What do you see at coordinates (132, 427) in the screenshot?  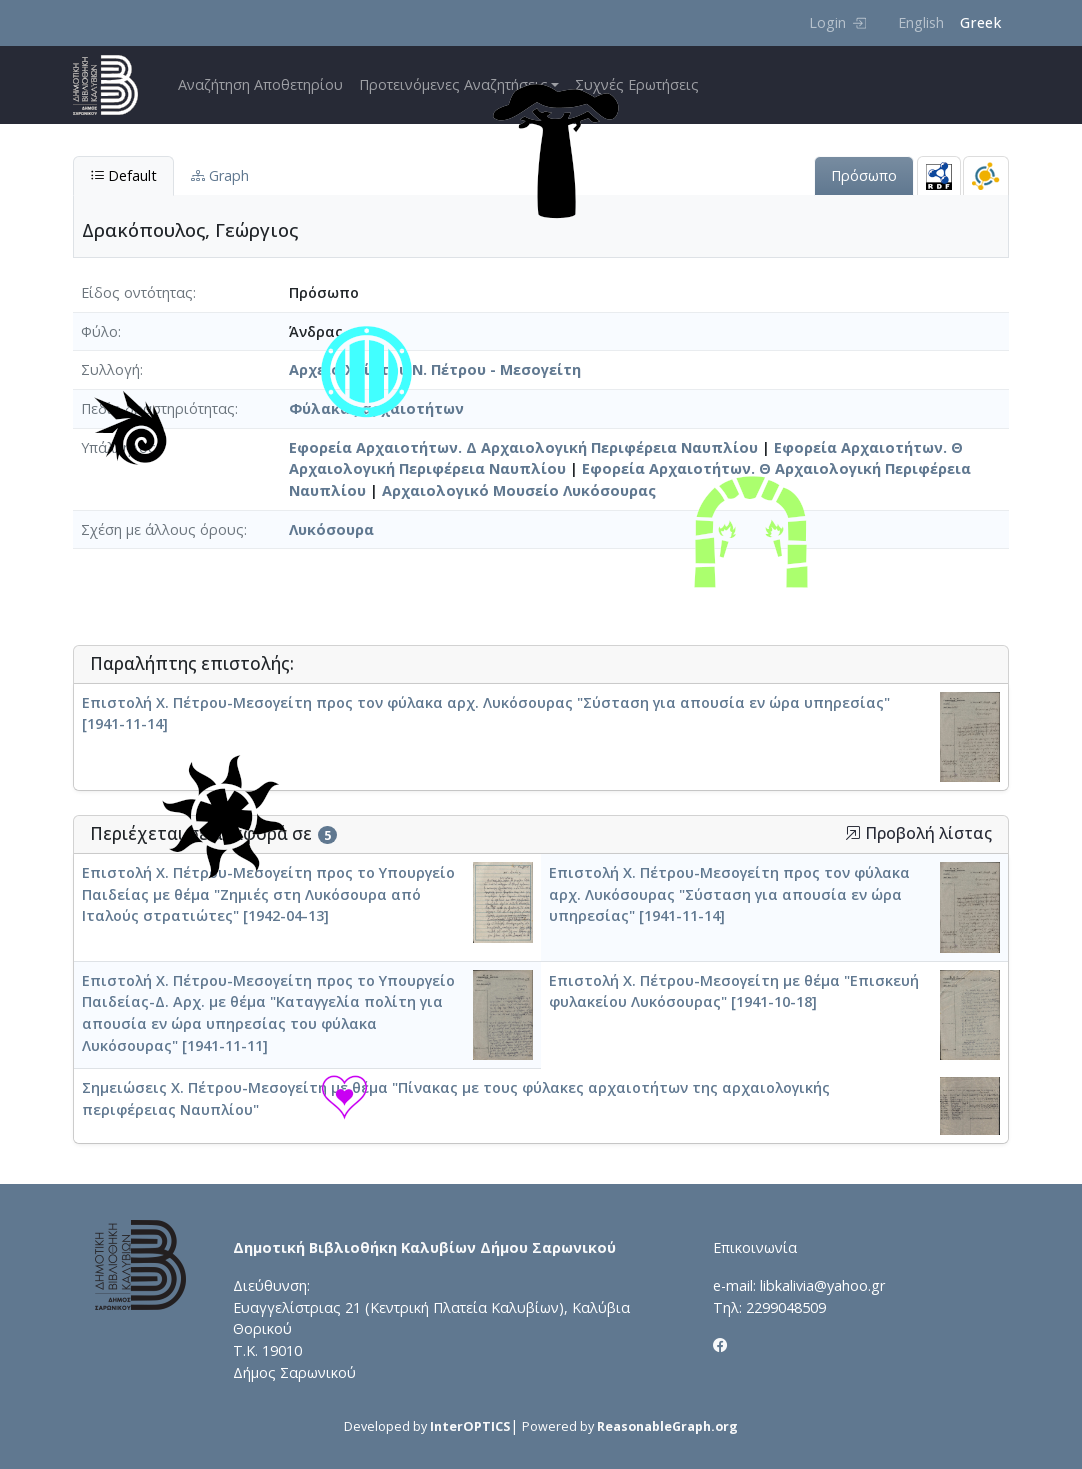 I see `select snail creature or enemy type in game` at bounding box center [132, 427].